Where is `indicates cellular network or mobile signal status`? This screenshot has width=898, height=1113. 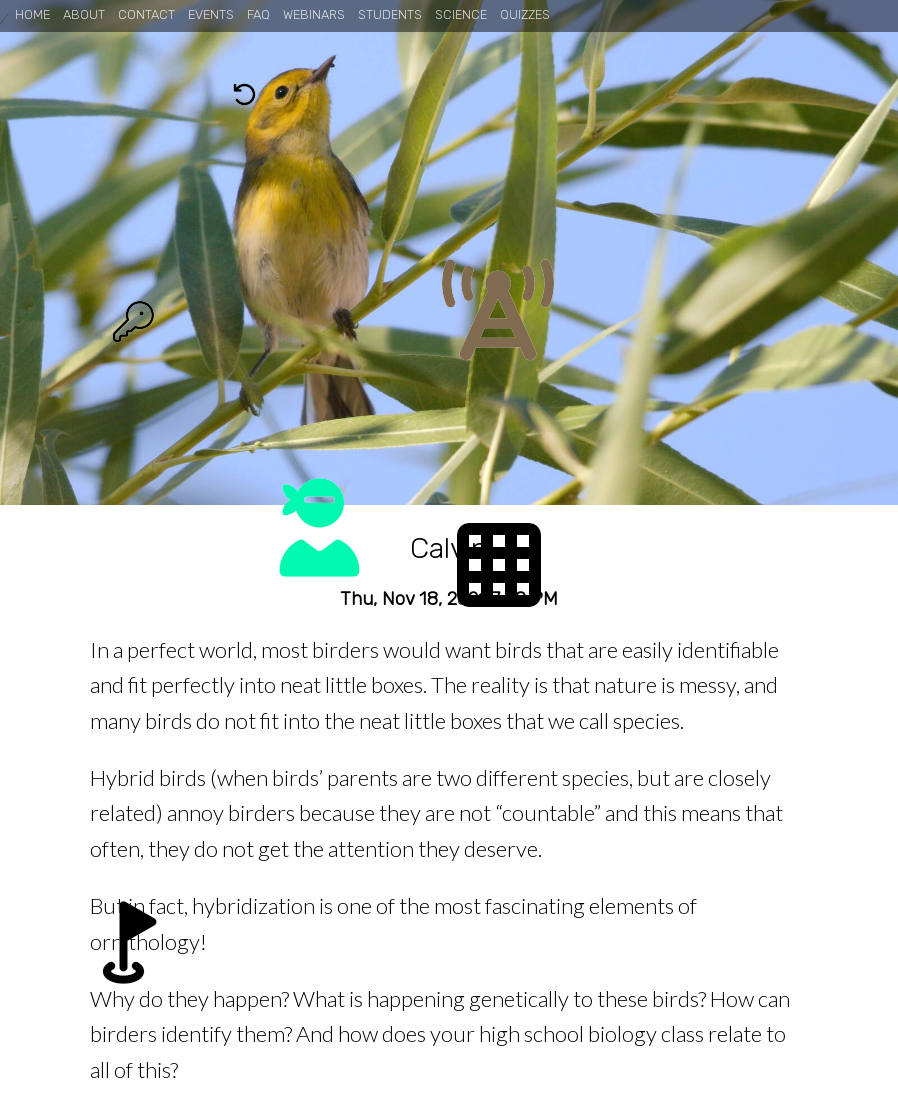
indicates cellular network or mobile signal status is located at coordinates (498, 309).